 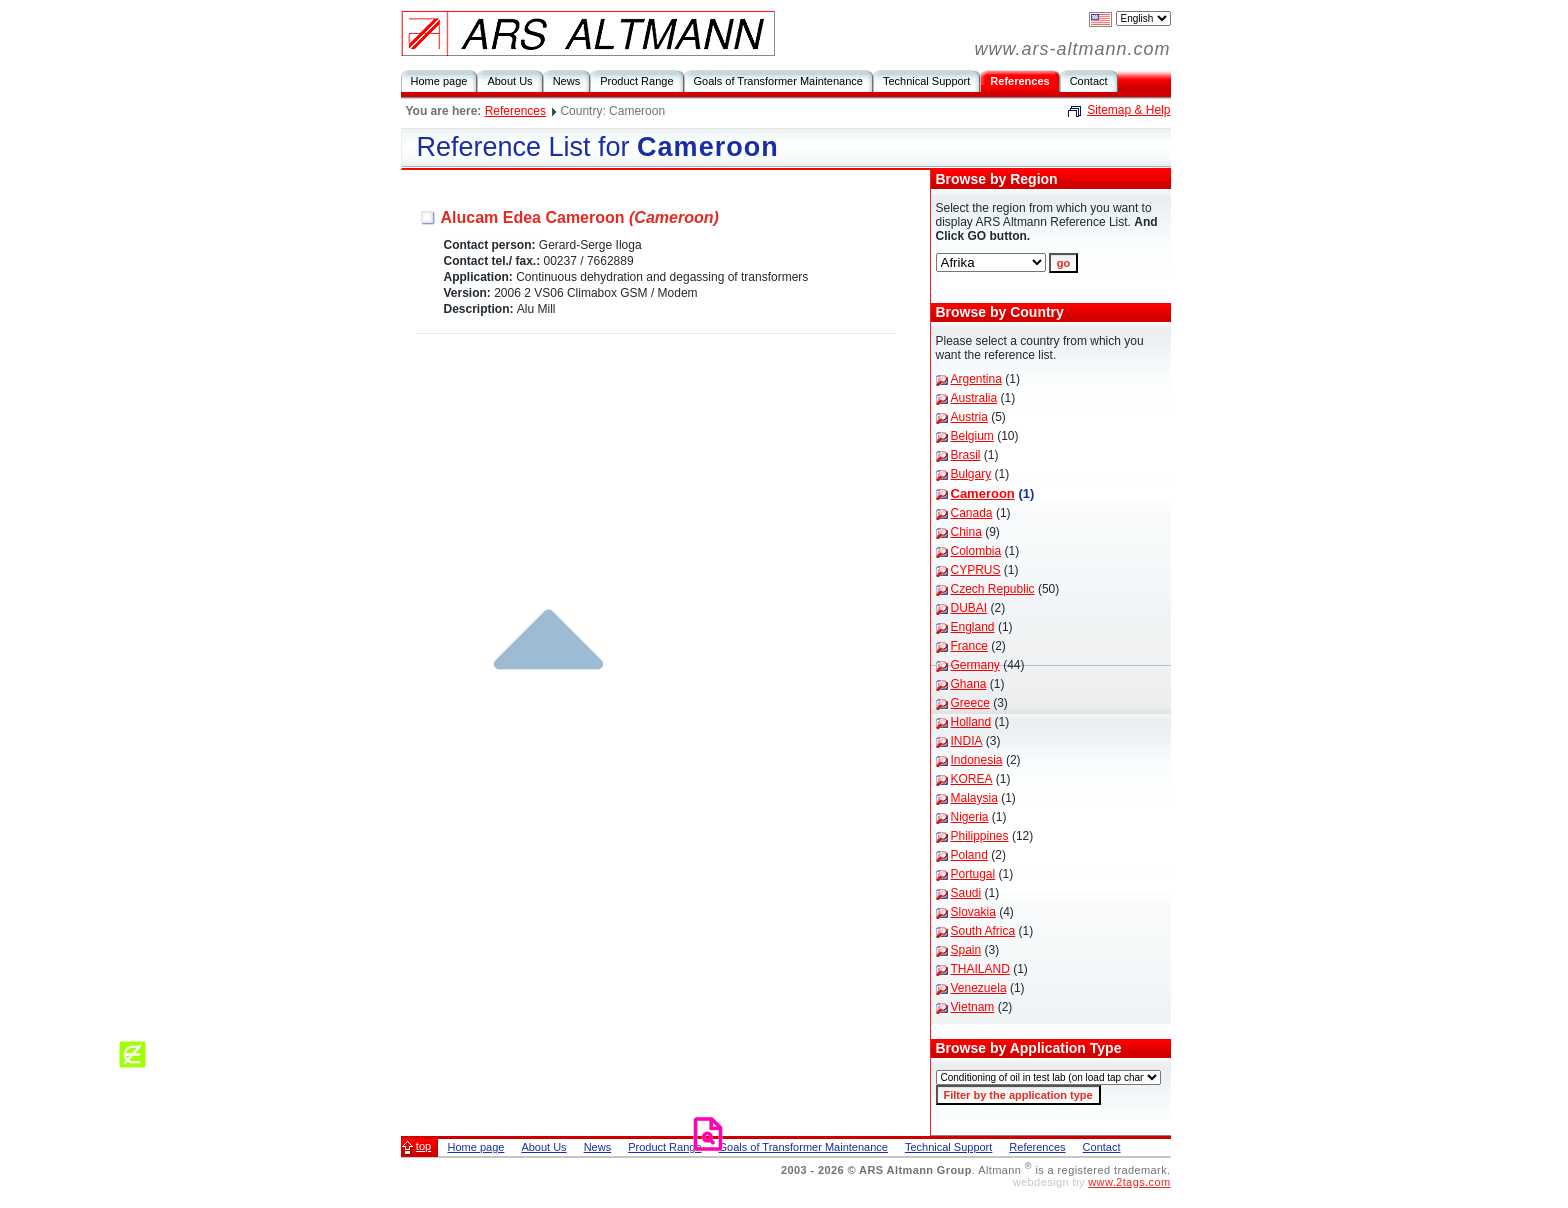 What do you see at coordinates (132, 1054) in the screenshot?
I see `indicates item is not part of a set or group` at bounding box center [132, 1054].